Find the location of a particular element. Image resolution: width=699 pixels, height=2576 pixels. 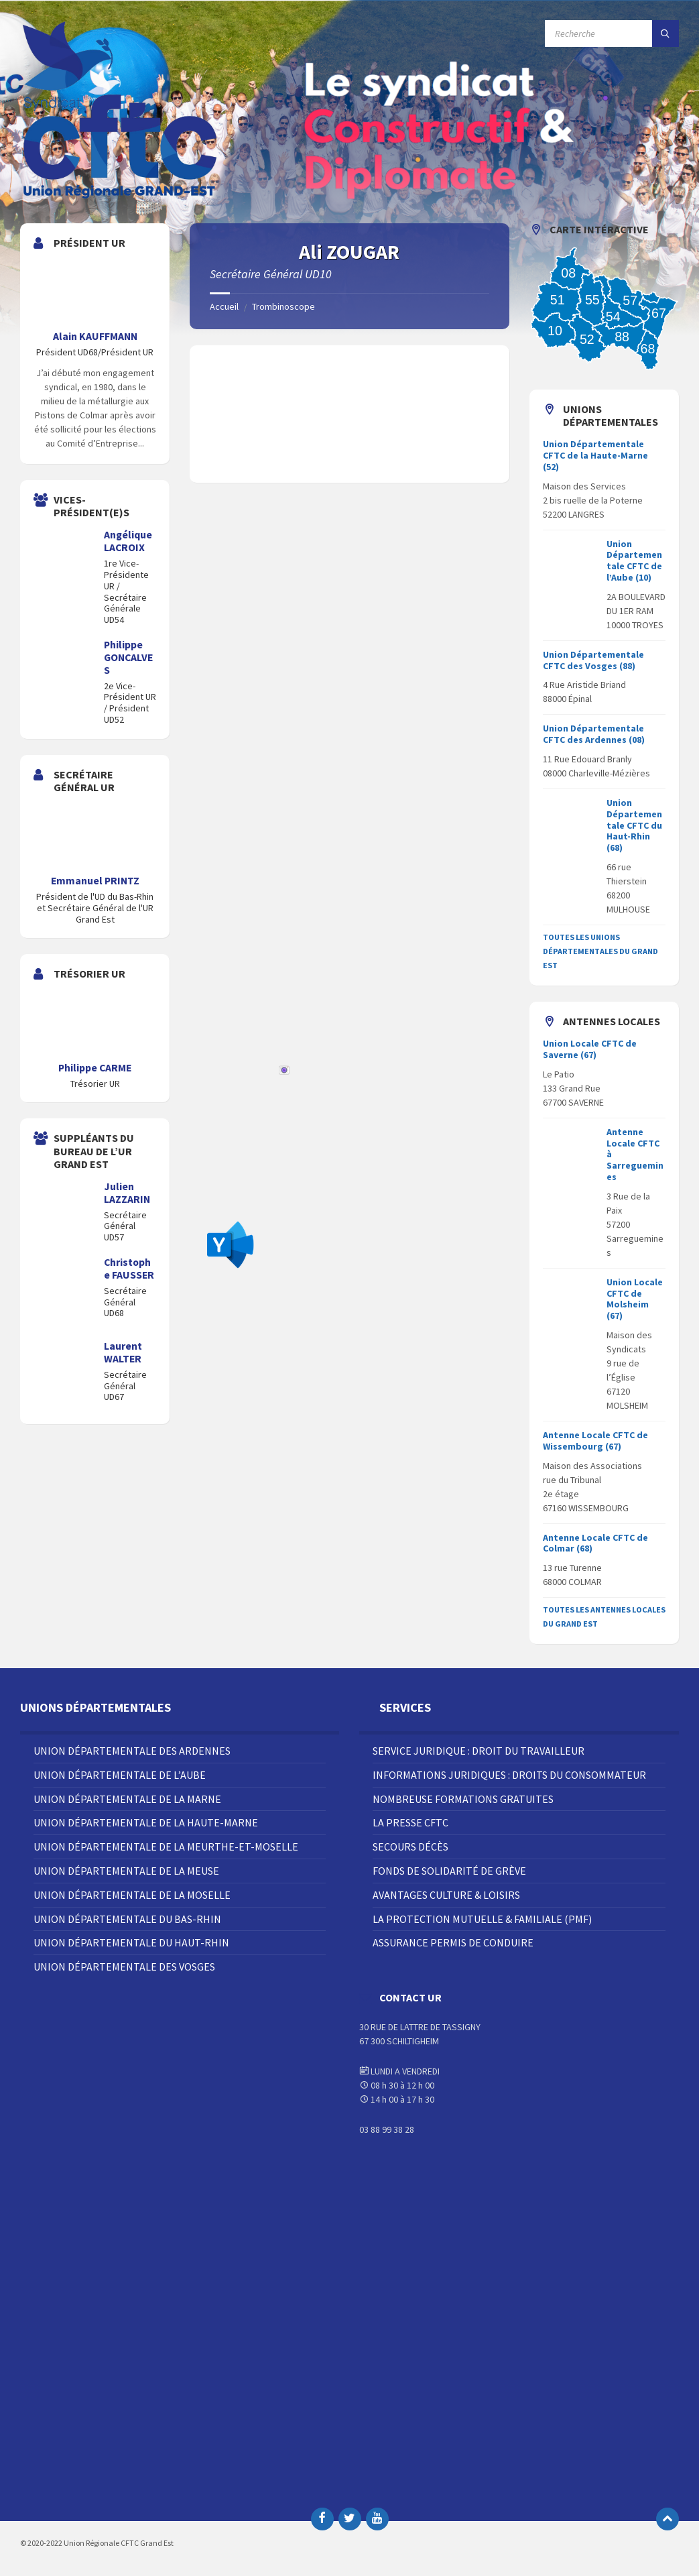

open yammer enterprise social network is located at coordinates (231, 1244).